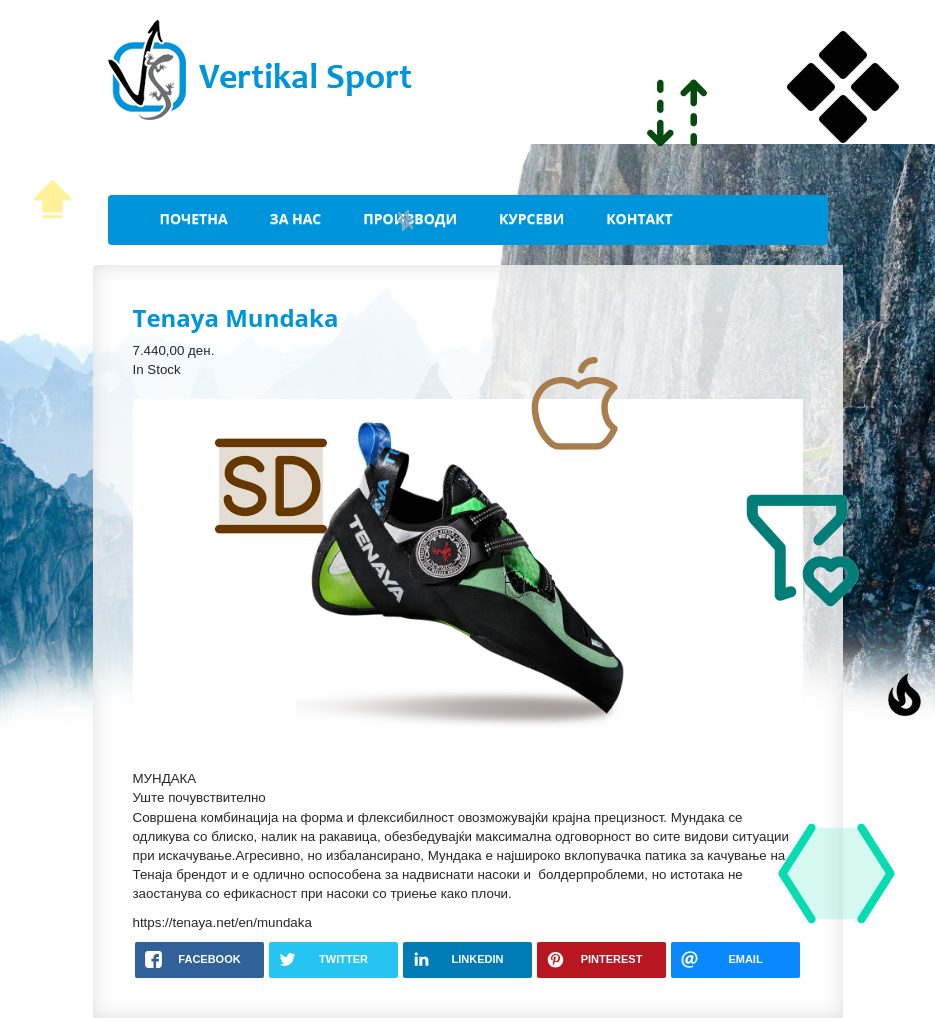 This screenshot has height=1018, width=935. Describe the element at coordinates (271, 486) in the screenshot. I see `indicates standard definition video quality` at that location.